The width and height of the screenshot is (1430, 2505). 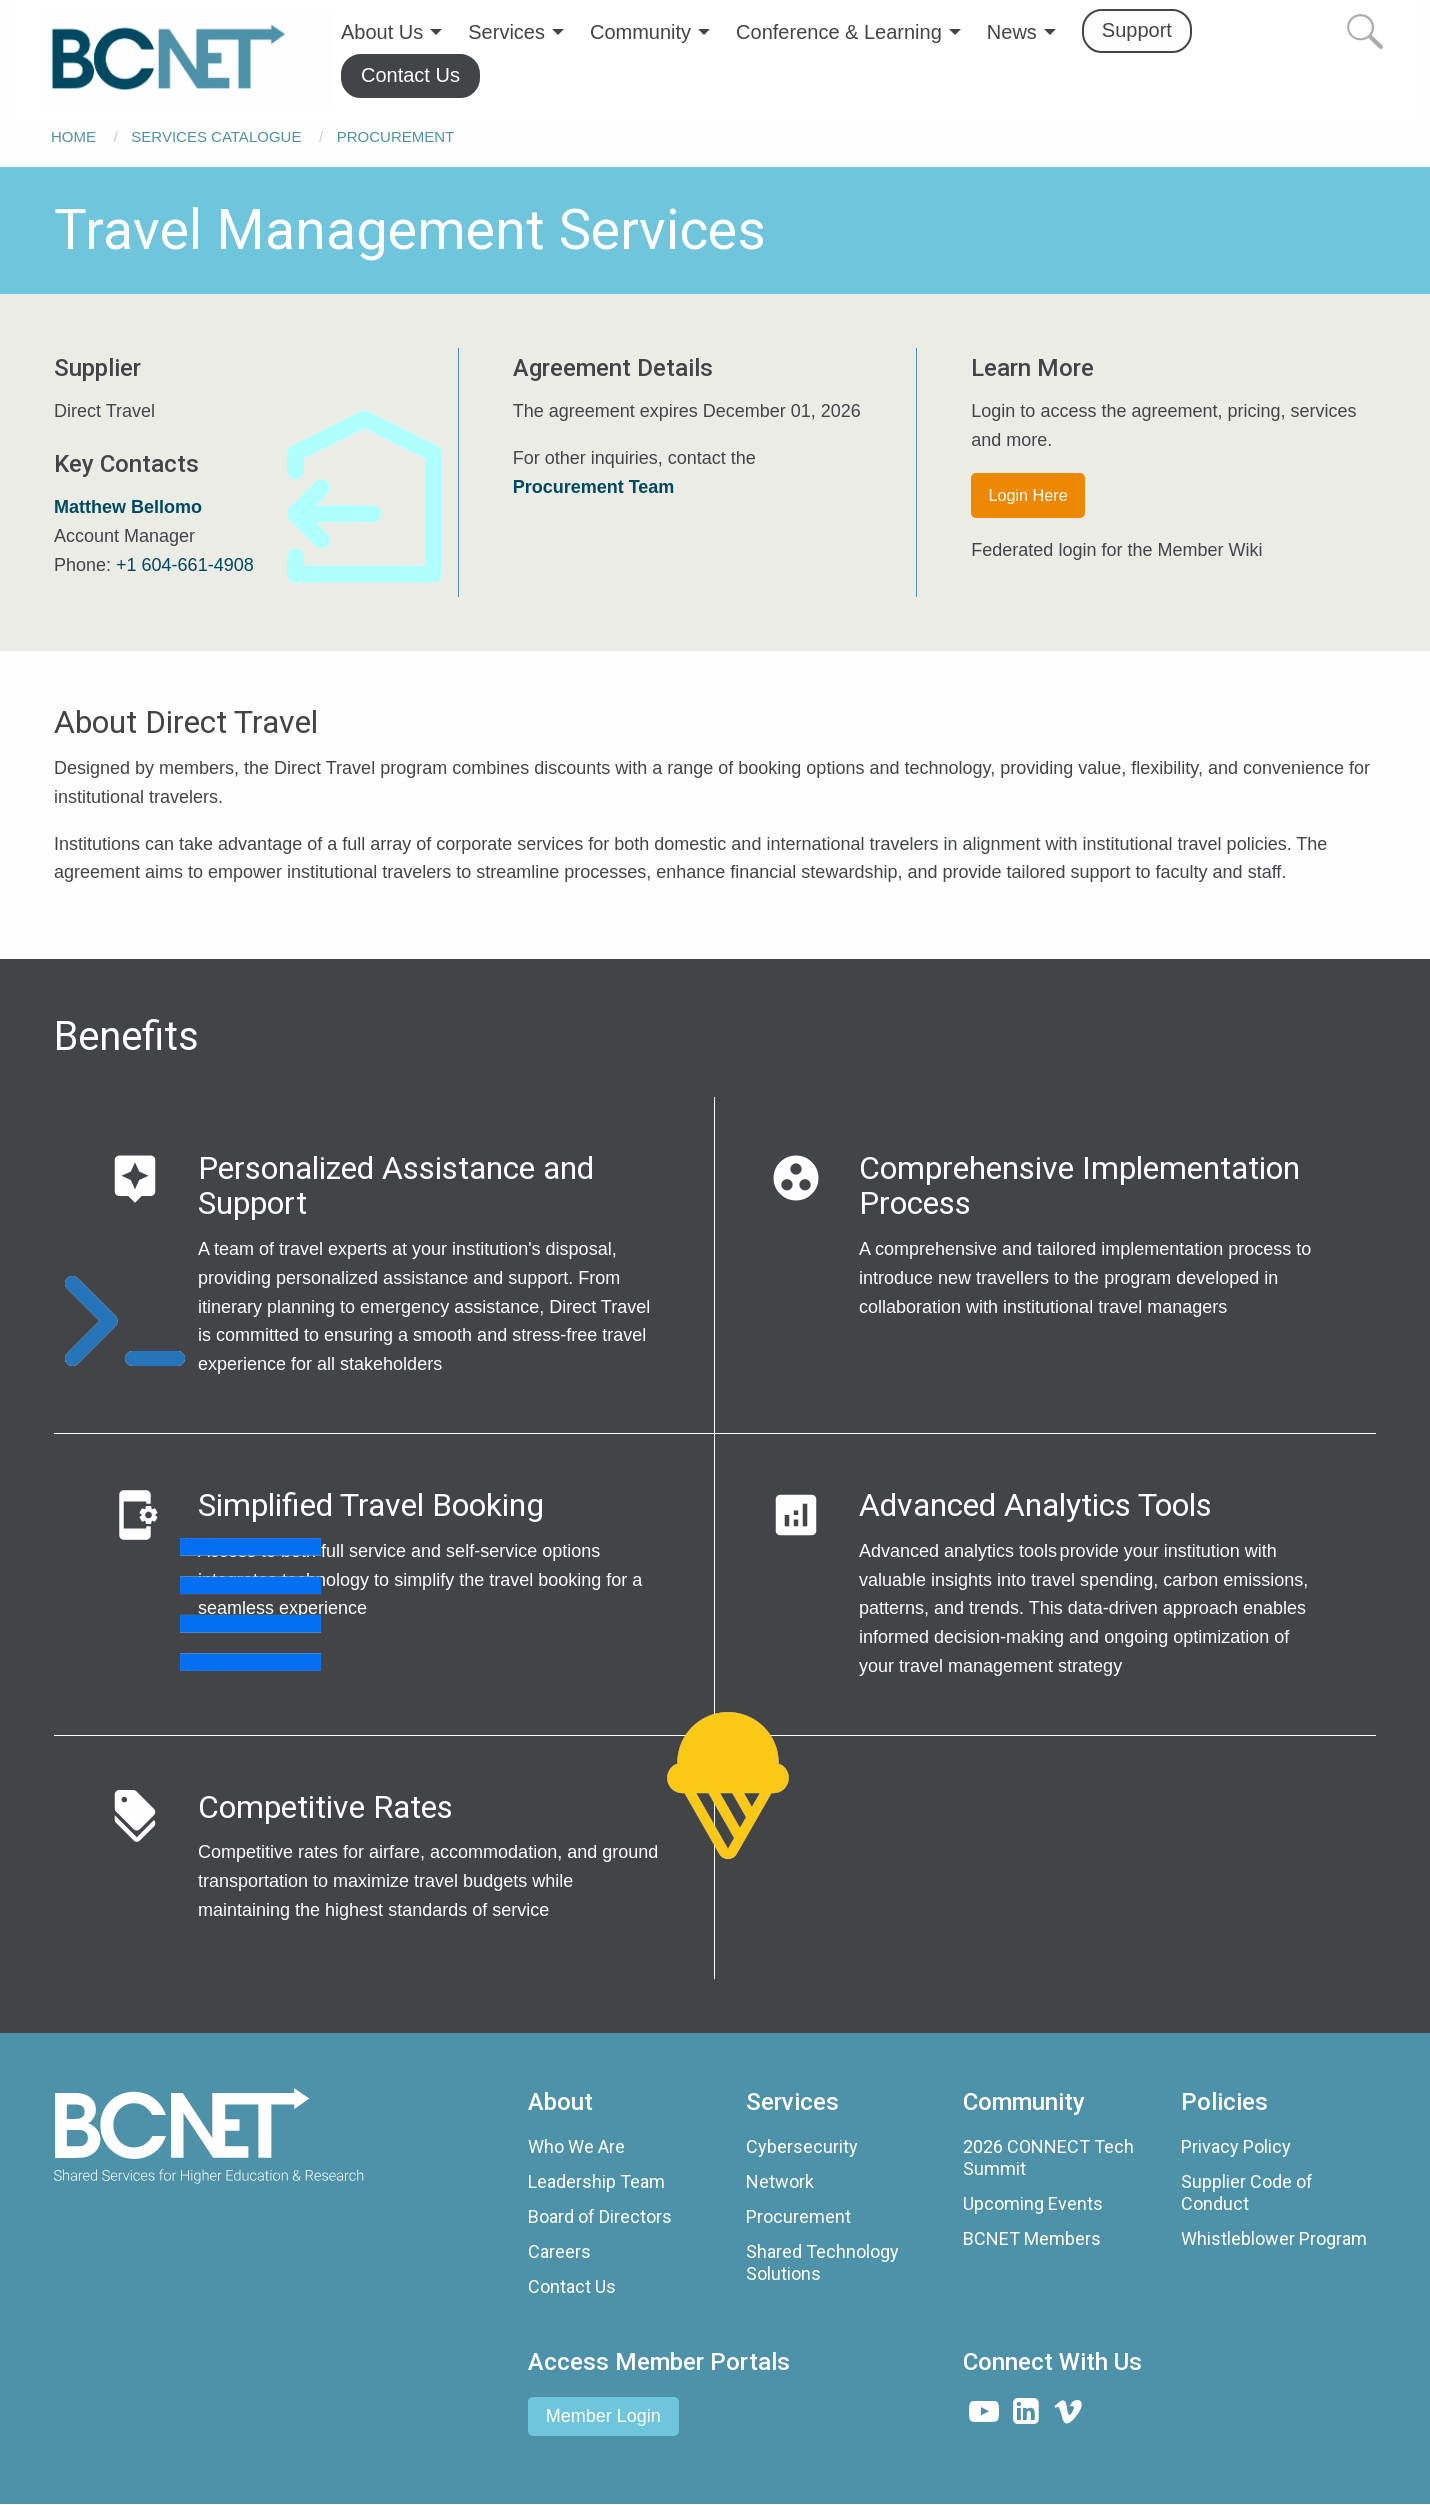 I want to click on transfer data out of home storage, so click(x=364, y=496).